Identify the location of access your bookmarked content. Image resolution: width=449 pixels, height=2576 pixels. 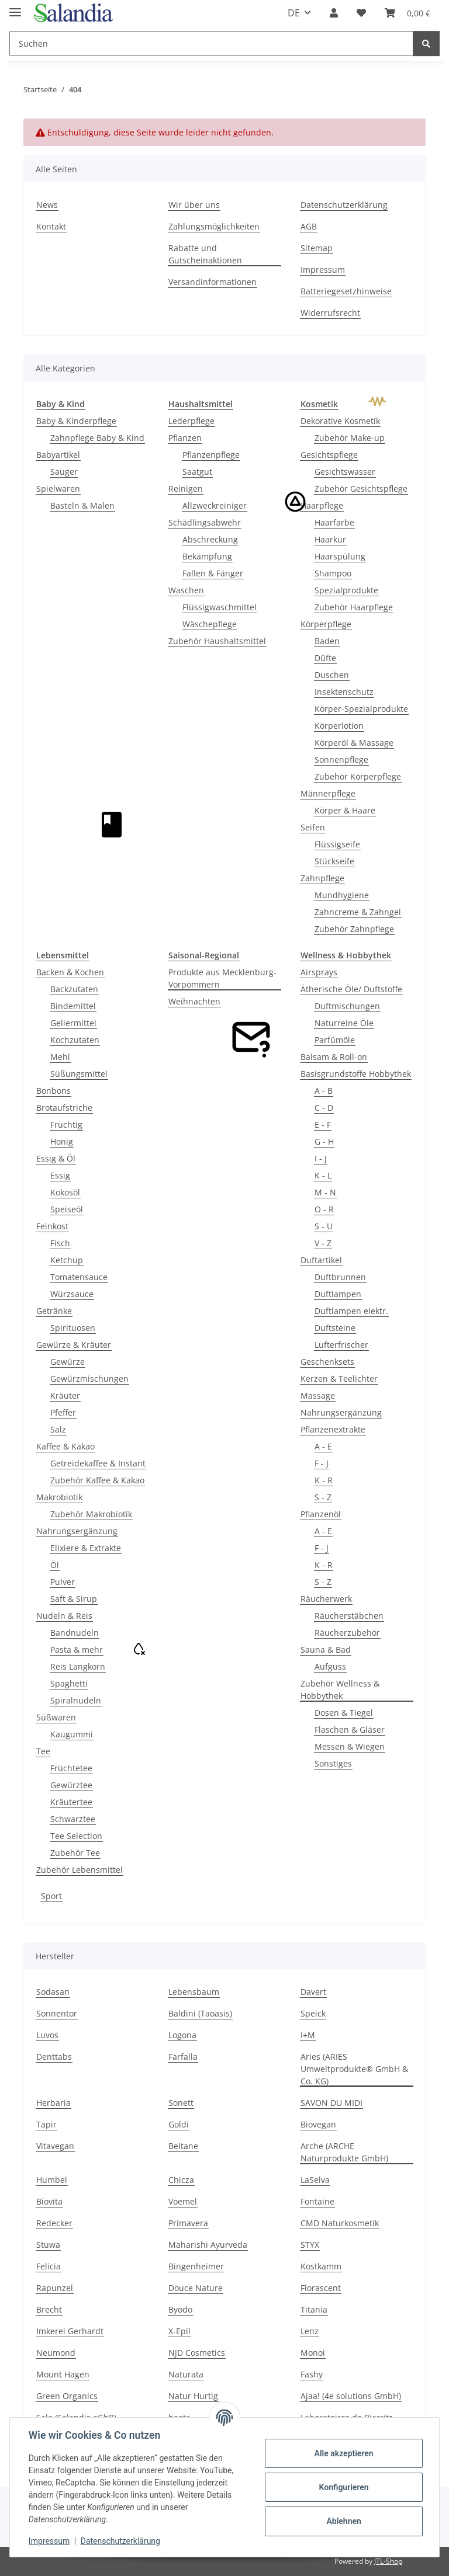
(112, 825).